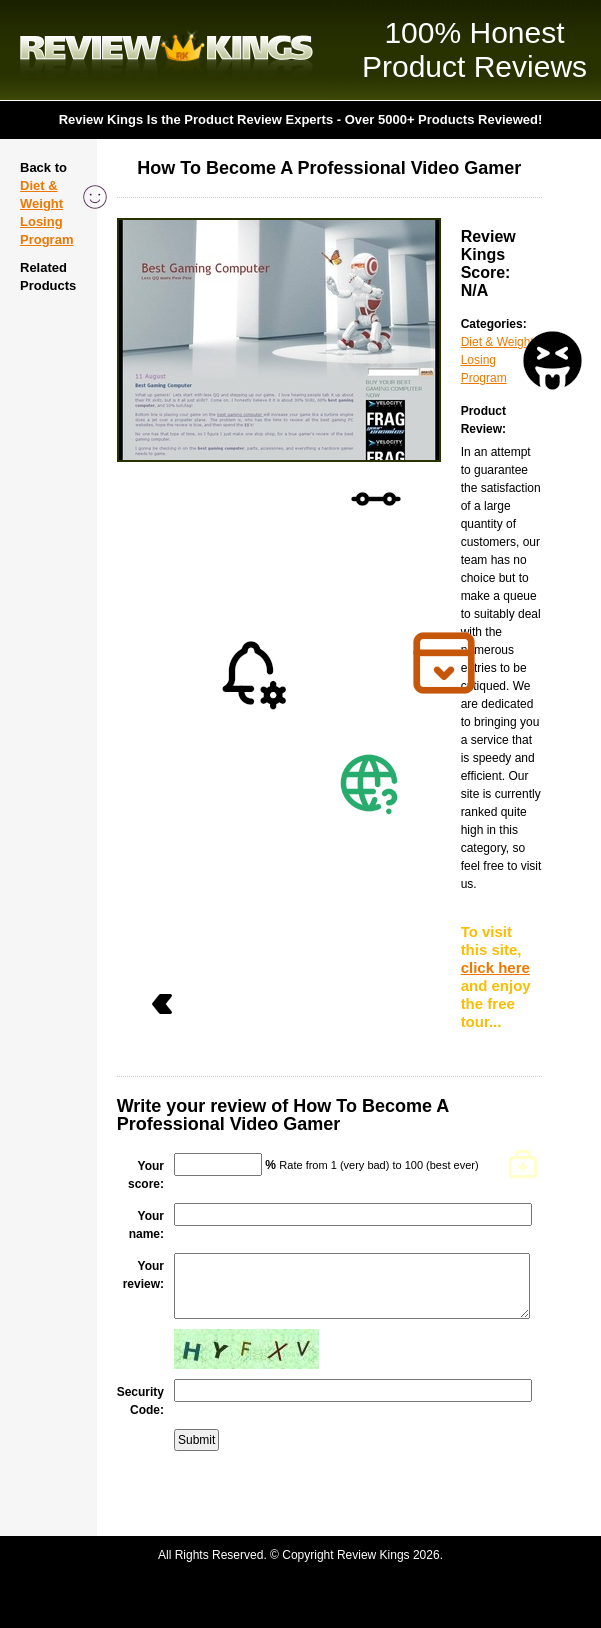 The width and height of the screenshot is (601, 1628). Describe the element at coordinates (95, 197) in the screenshot. I see `add an emoji or reaction` at that location.